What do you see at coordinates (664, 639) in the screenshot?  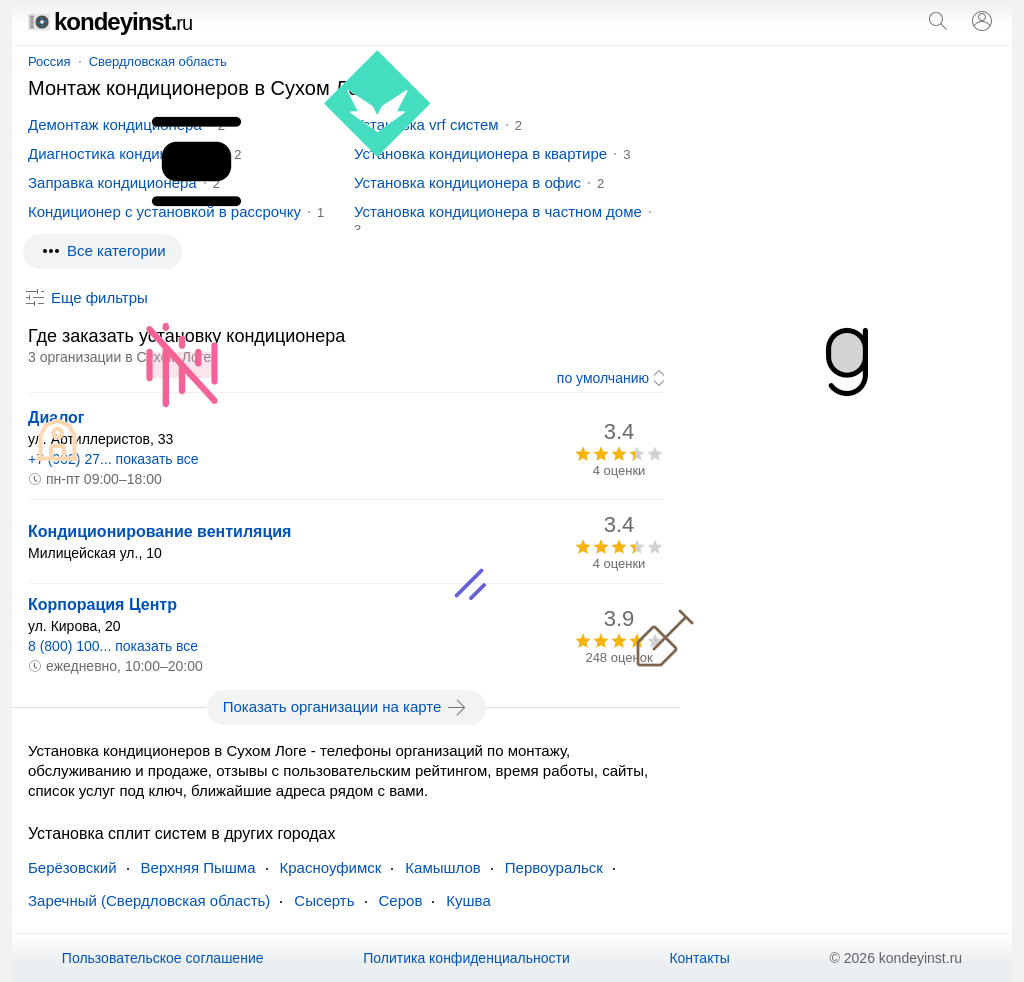 I see `access gardening or landscaping tools` at bounding box center [664, 639].